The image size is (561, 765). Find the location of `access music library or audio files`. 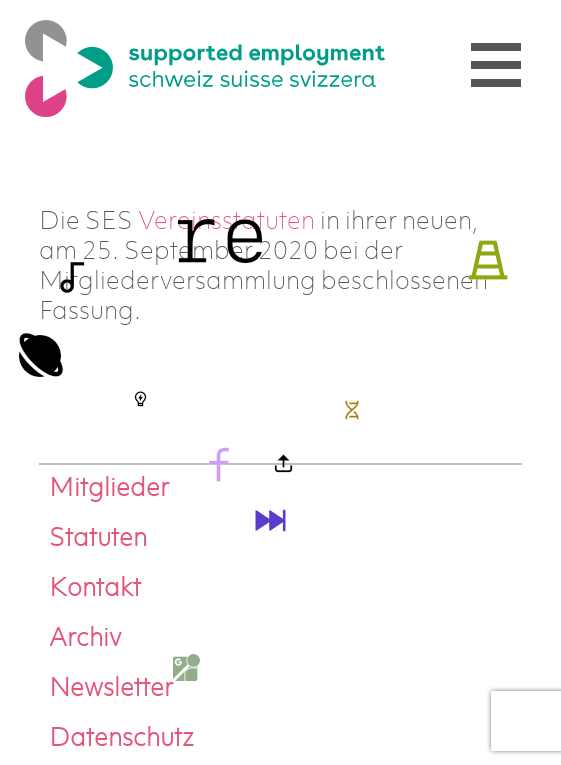

access music library or audio files is located at coordinates (70, 277).